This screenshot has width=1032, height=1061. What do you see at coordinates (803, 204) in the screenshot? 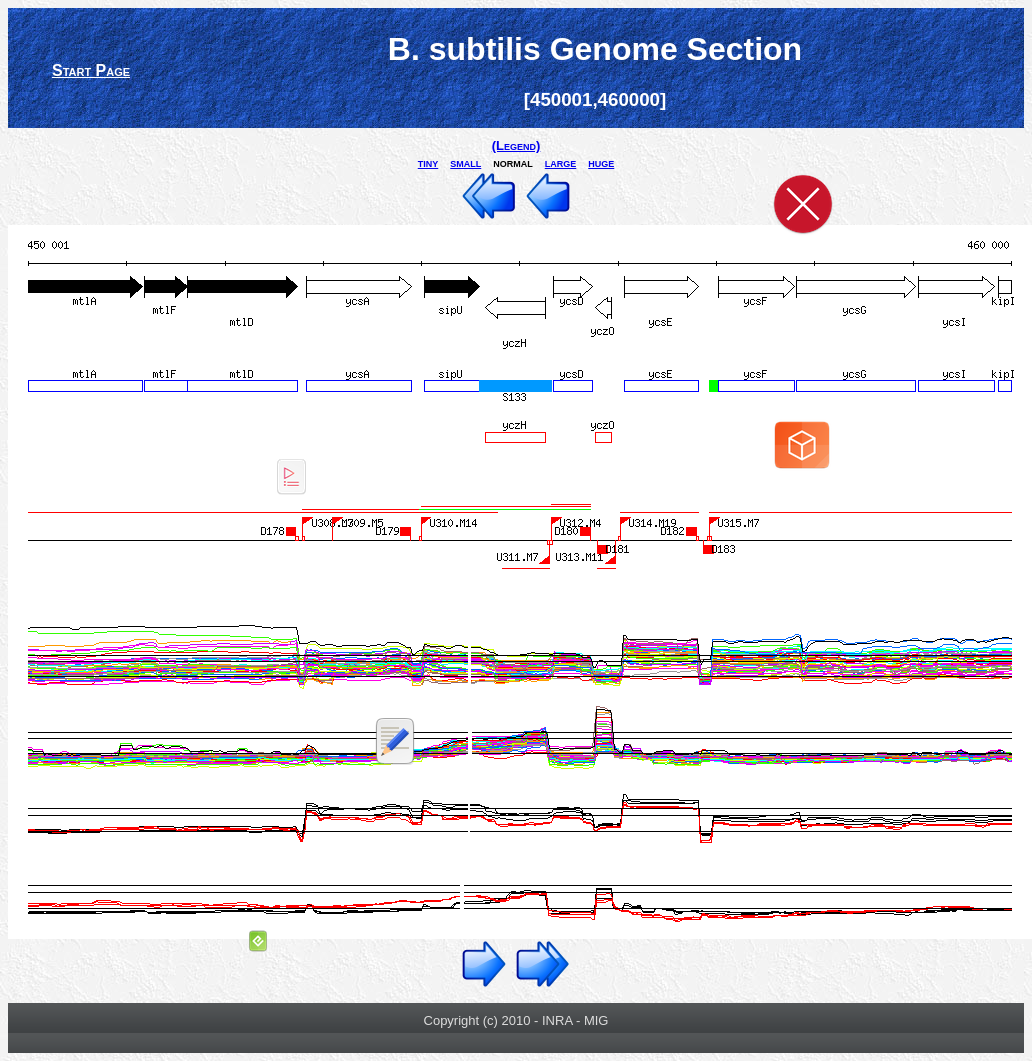
I see `indicates a file cannot be synced to Dropbox` at bounding box center [803, 204].